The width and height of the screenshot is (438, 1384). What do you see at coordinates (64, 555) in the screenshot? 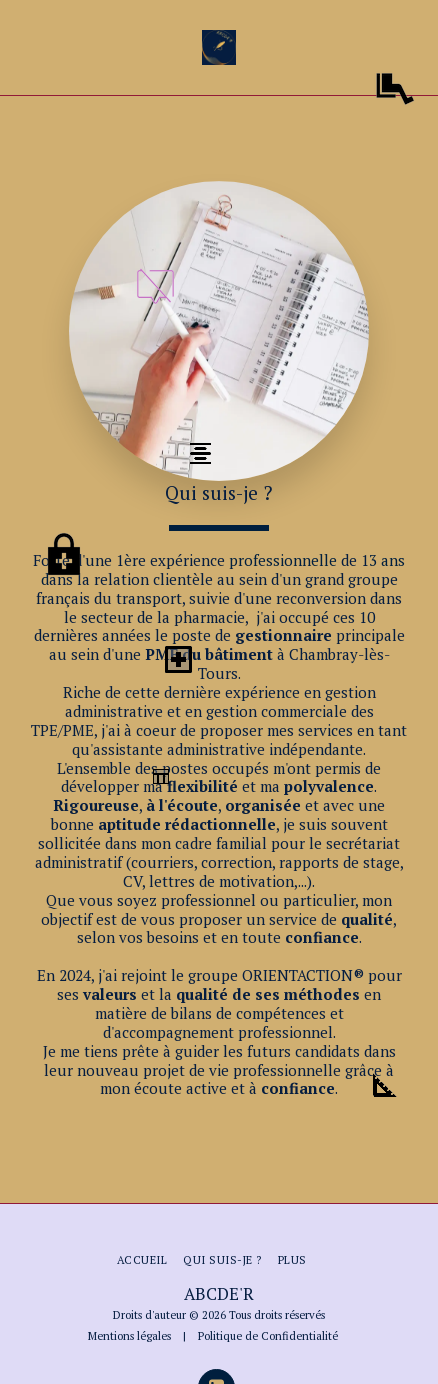
I see `indicates enhanced or additional security protection` at bounding box center [64, 555].